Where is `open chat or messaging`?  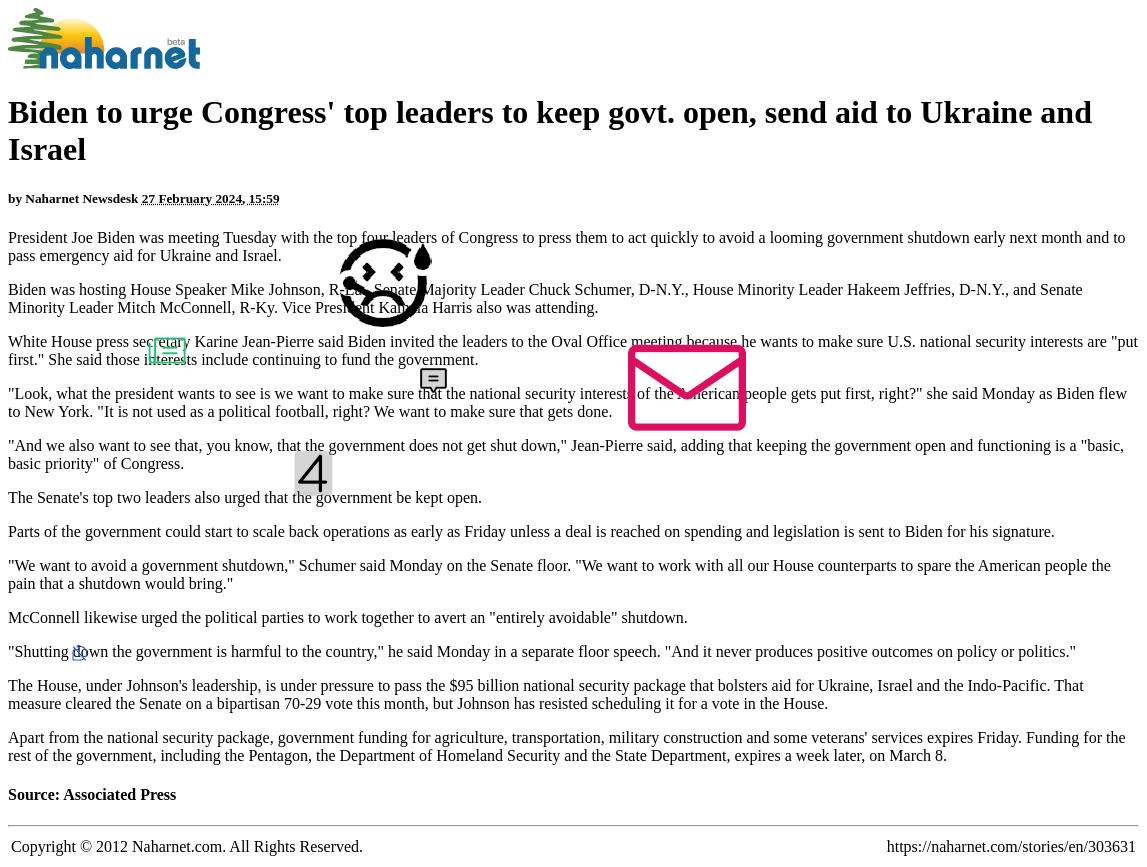 open chat or messaging is located at coordinates (433, 379).